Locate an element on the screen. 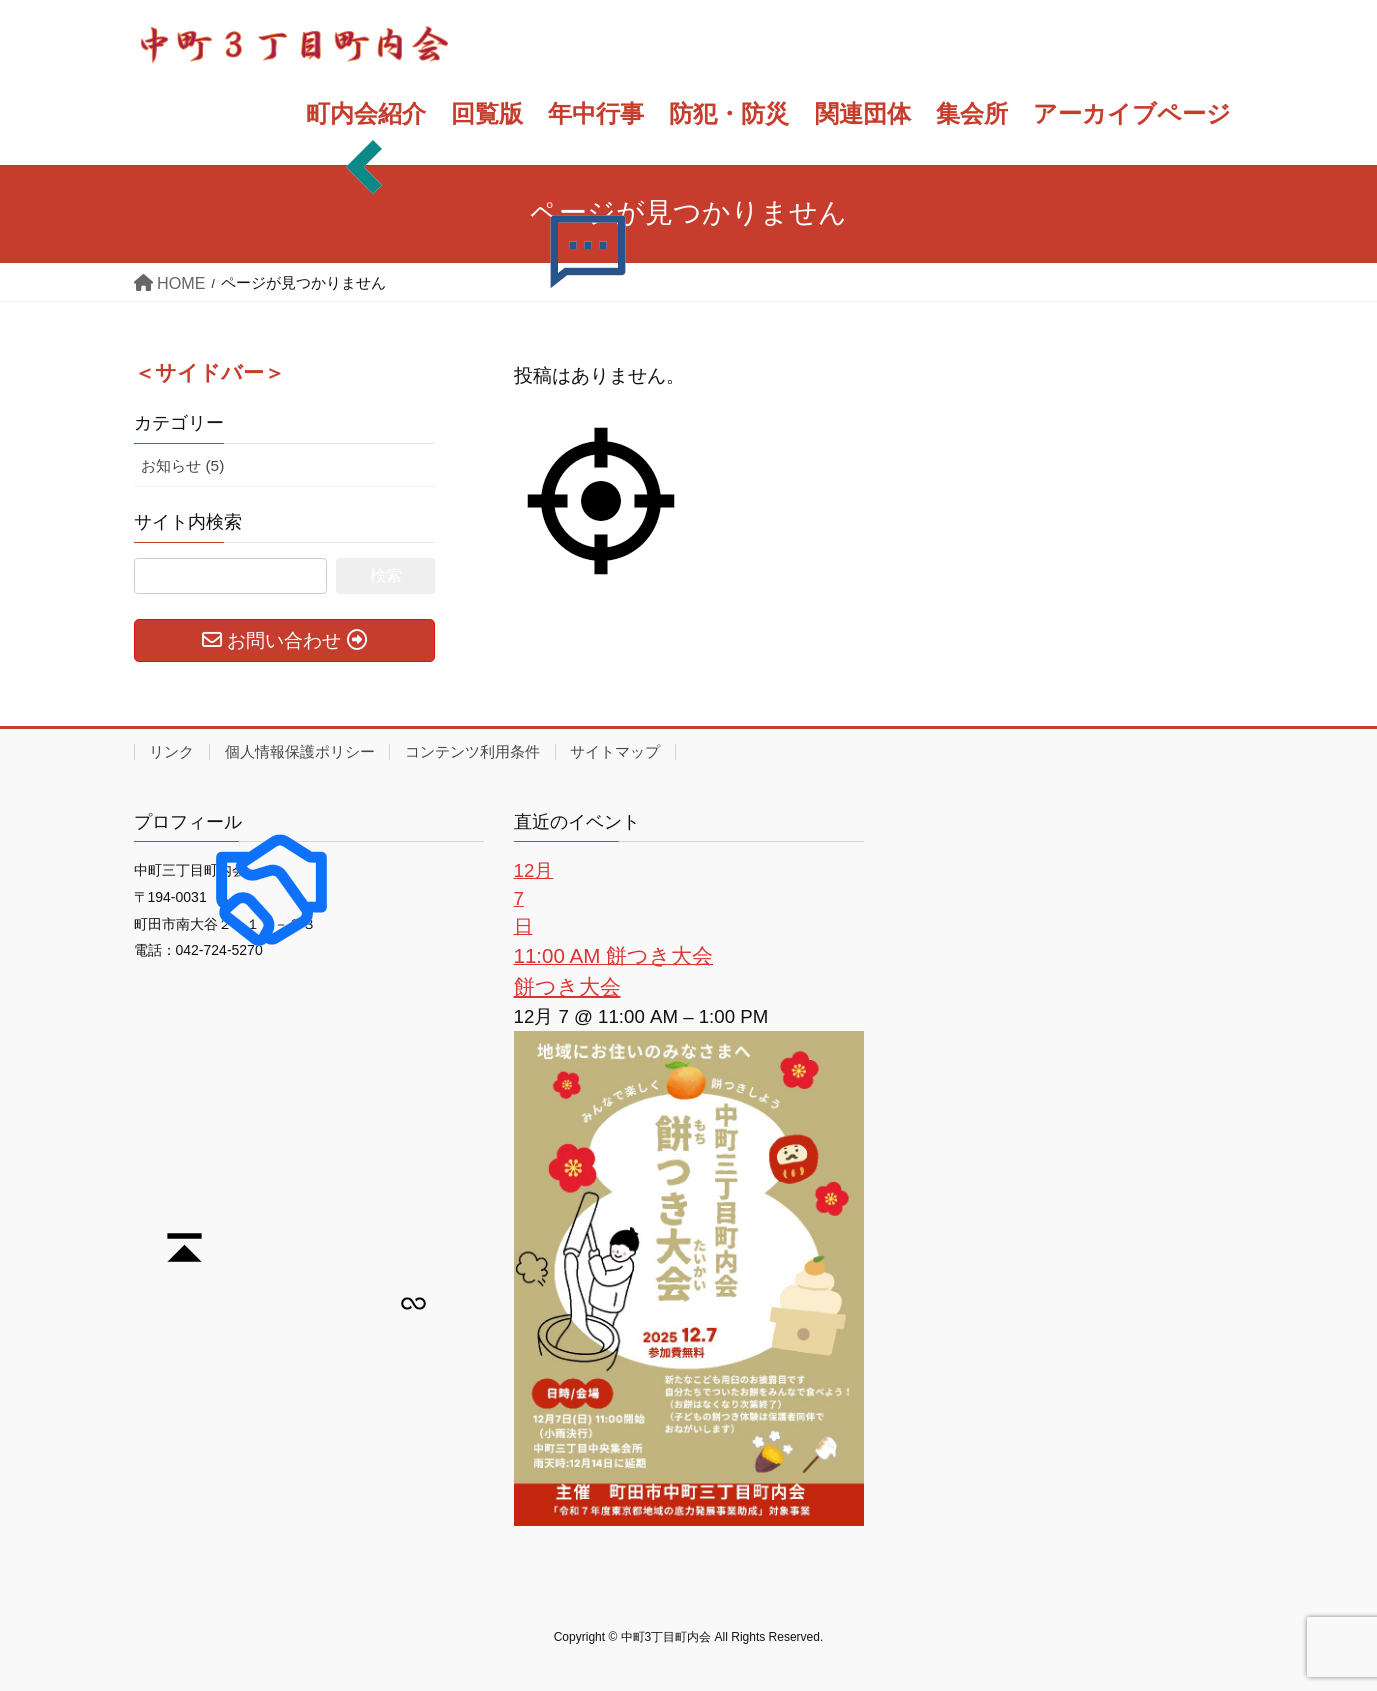 This screenshot has width=1377, height=1691. indicates unlimited or infinite content is located at coordinates (413, 1303).